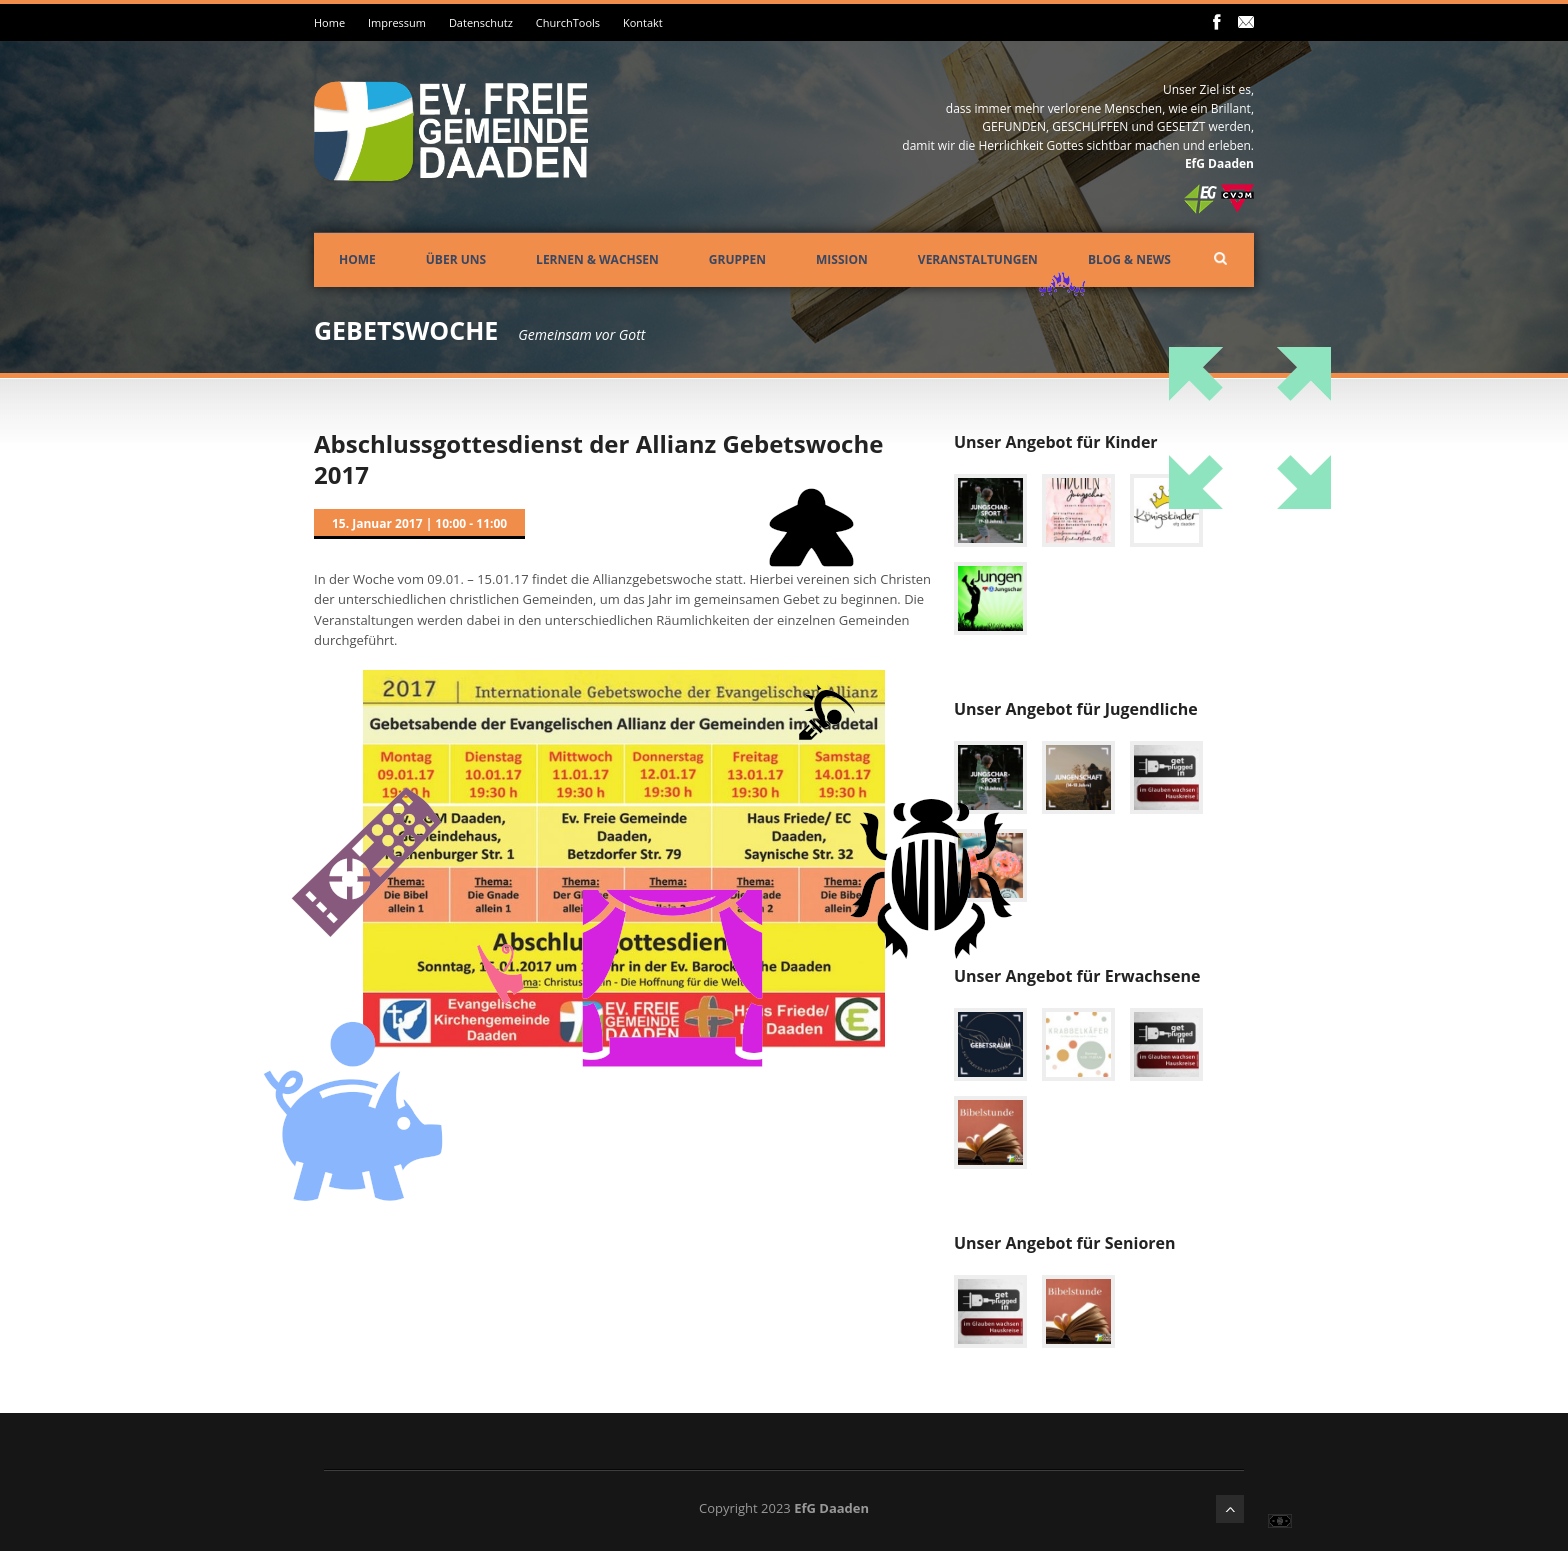 Image resolution: width=1568 pixels, height=1551 pixels. Describe the element at coordinates (1250, 428) in the screenshot. I see `expand content to fullscreen` at that location.